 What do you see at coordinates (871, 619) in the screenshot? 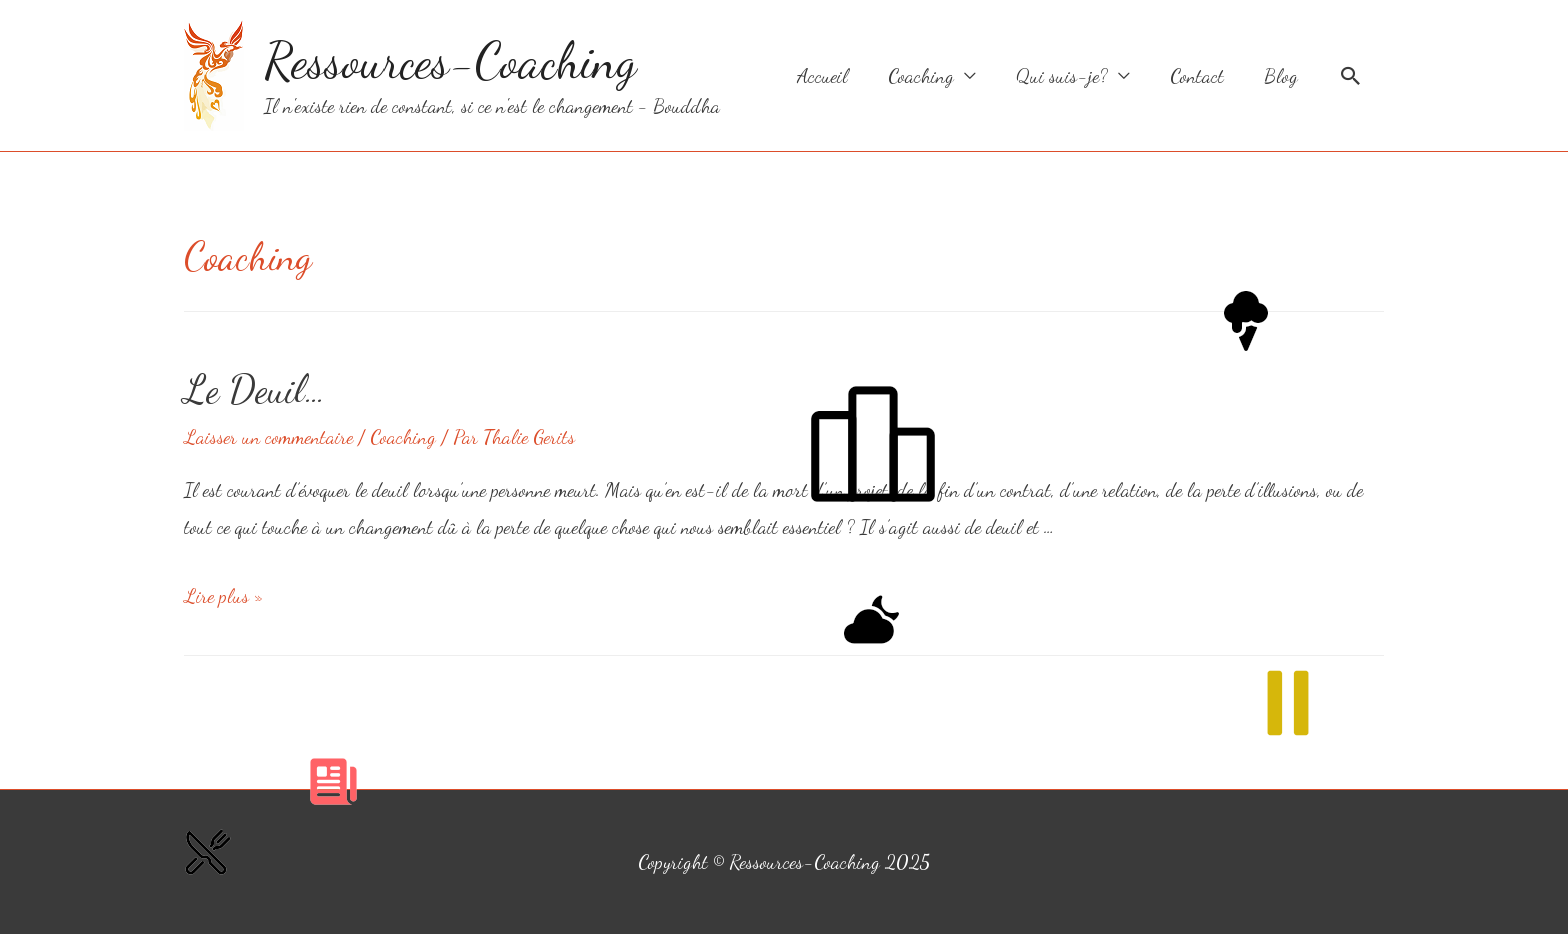
I see `indicates nighttime cloudy weather conditions` at bounding box center [871, 619].